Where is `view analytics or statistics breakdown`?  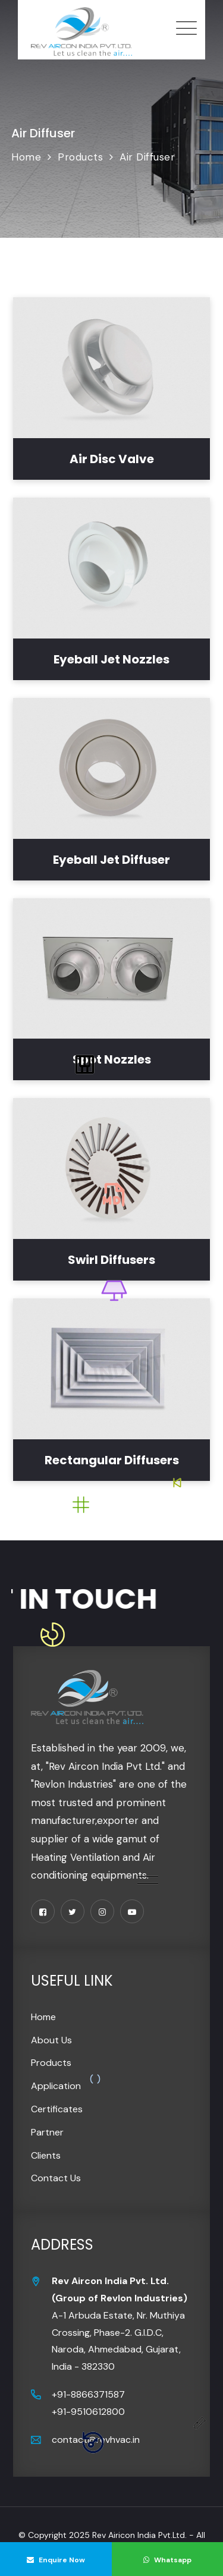 view analytics or statistics breakdown is located at coordinates (52, 1634).